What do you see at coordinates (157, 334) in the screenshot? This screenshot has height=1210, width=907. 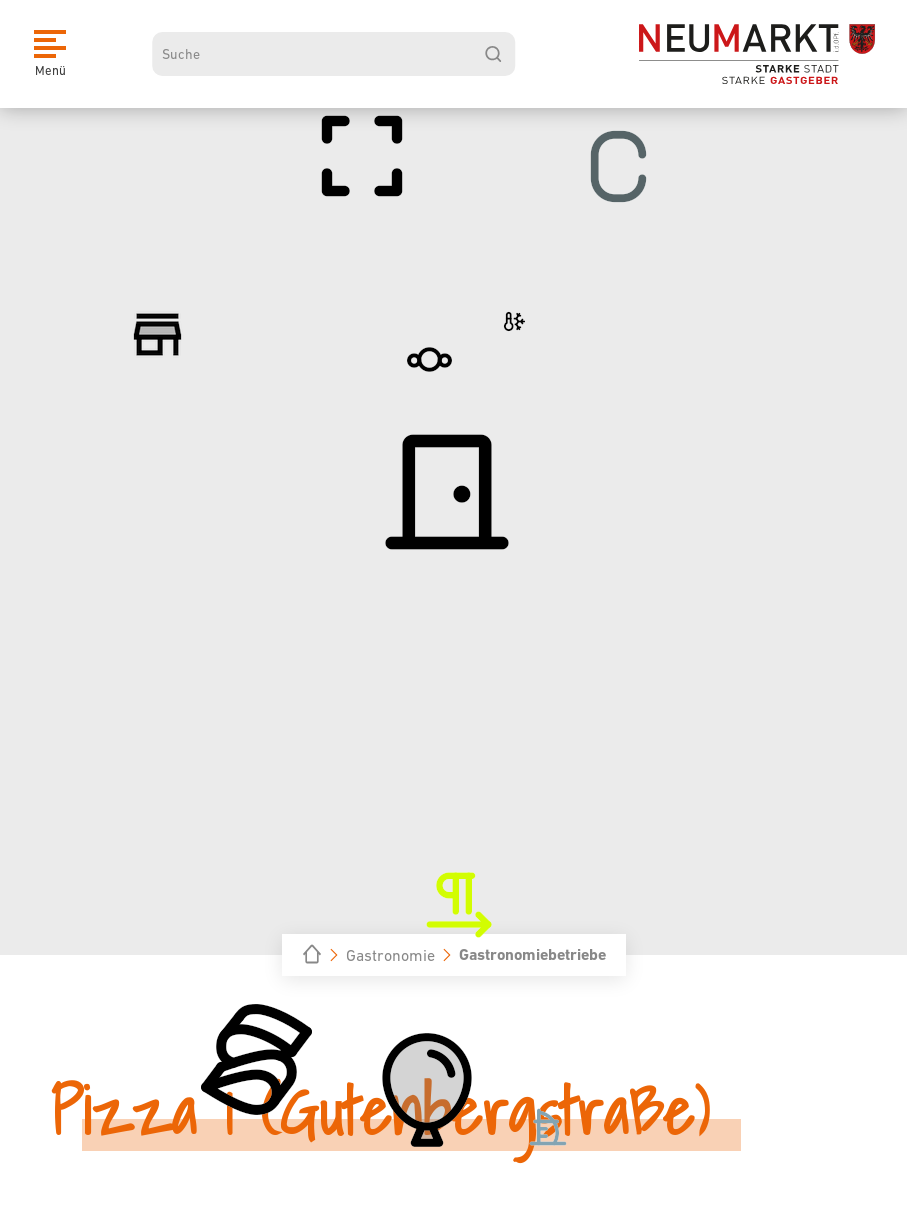 I see `find nearby stores or shops` at bounding box center [157, 334].